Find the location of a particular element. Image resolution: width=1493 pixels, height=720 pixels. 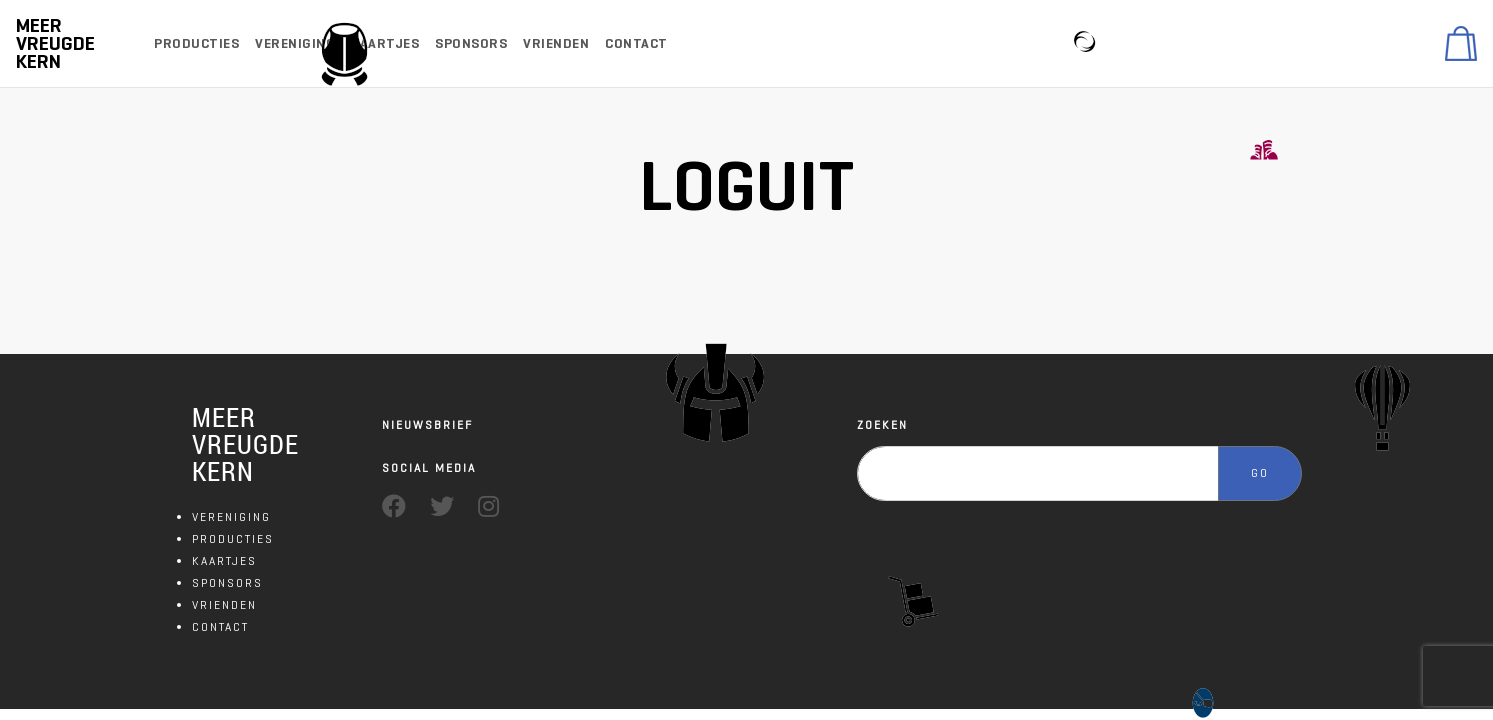

equip armor or protective gear is located at coordinates (344, 54).